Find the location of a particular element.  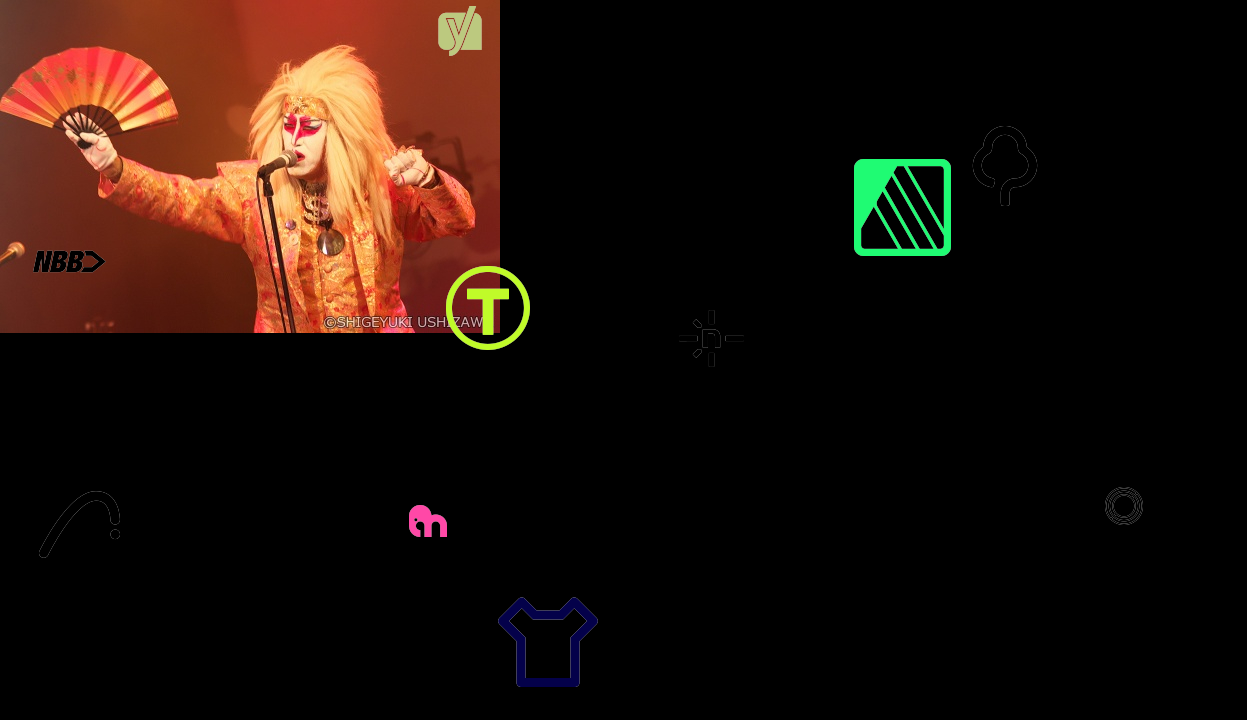

open Affinity Publisher application is located at coordinates (902, 207).